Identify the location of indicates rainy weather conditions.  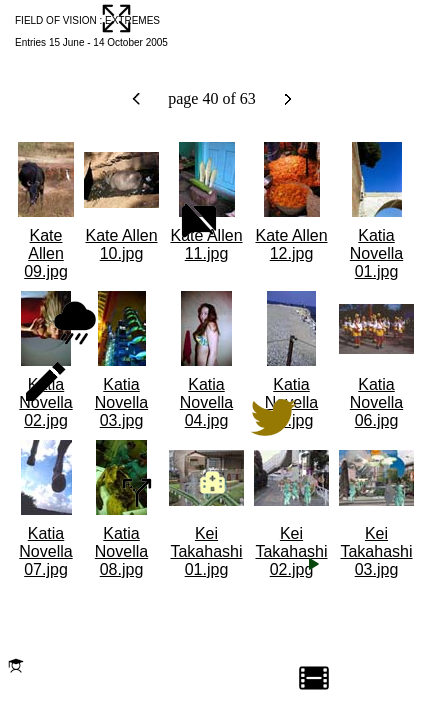
(75, 323).